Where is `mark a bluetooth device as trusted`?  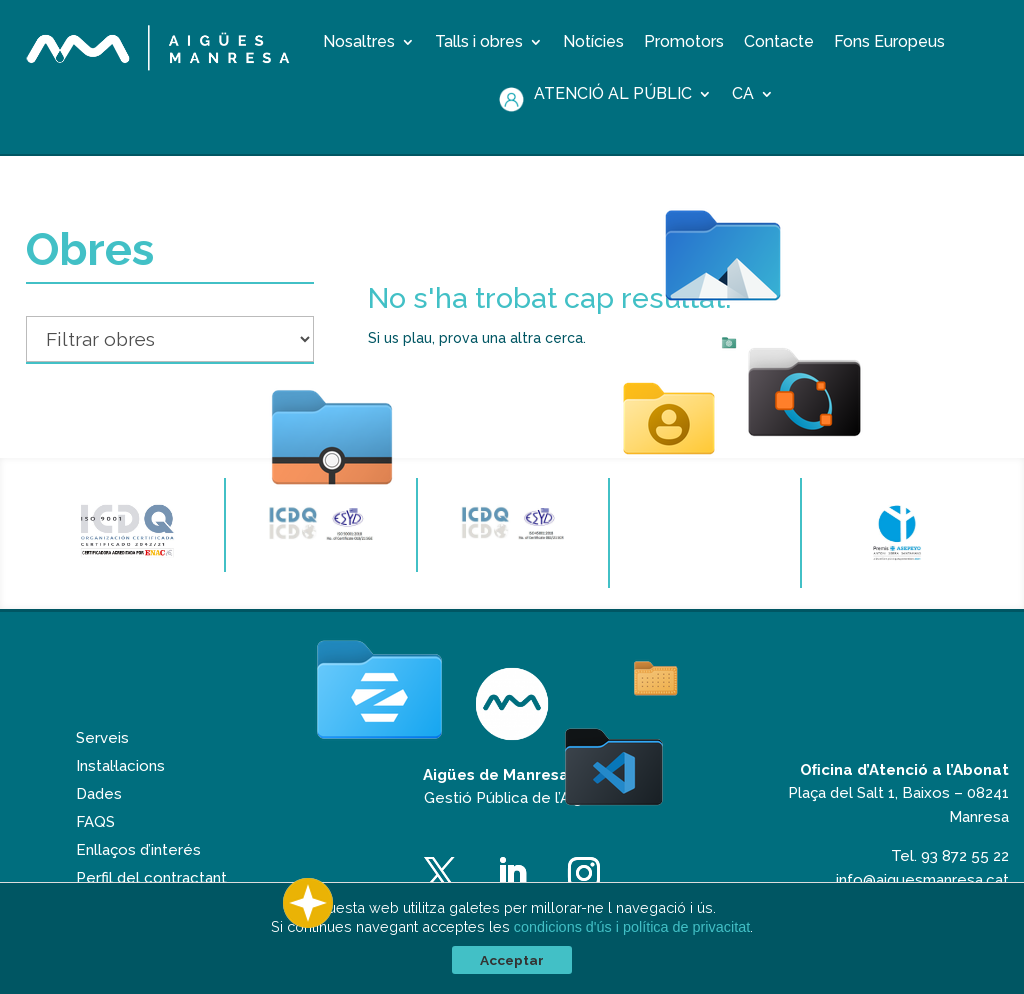
mark a bluetooth device as trusted is located at coordinates (308, 903).